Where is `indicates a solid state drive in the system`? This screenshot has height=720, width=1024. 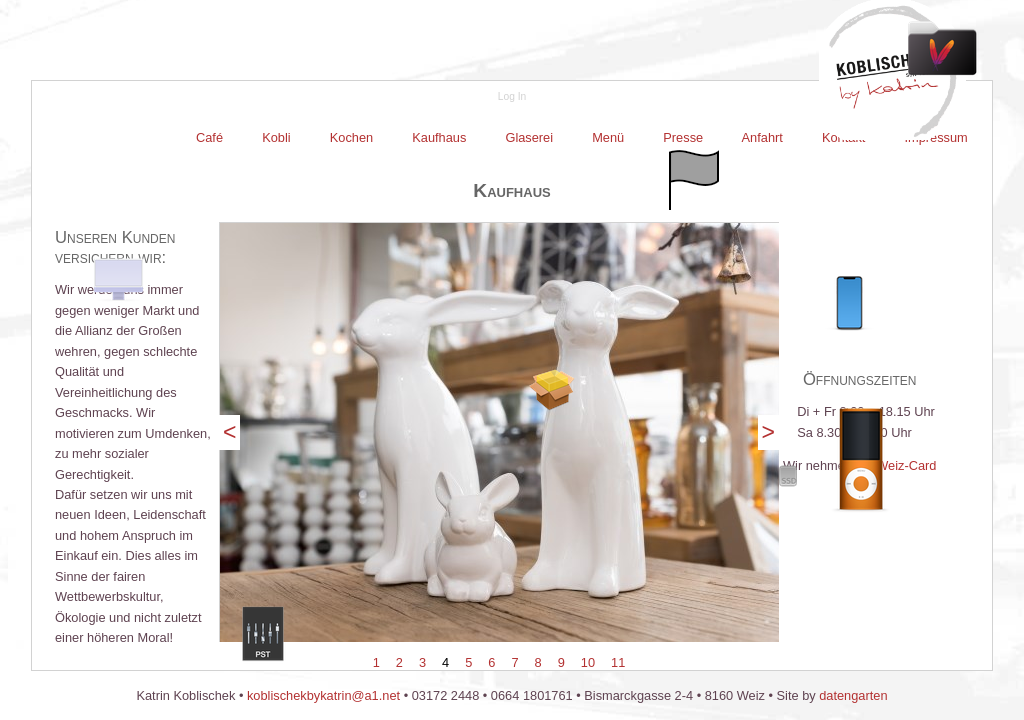 indicates a solid state drive in the system is located at coordinates (788, 476).